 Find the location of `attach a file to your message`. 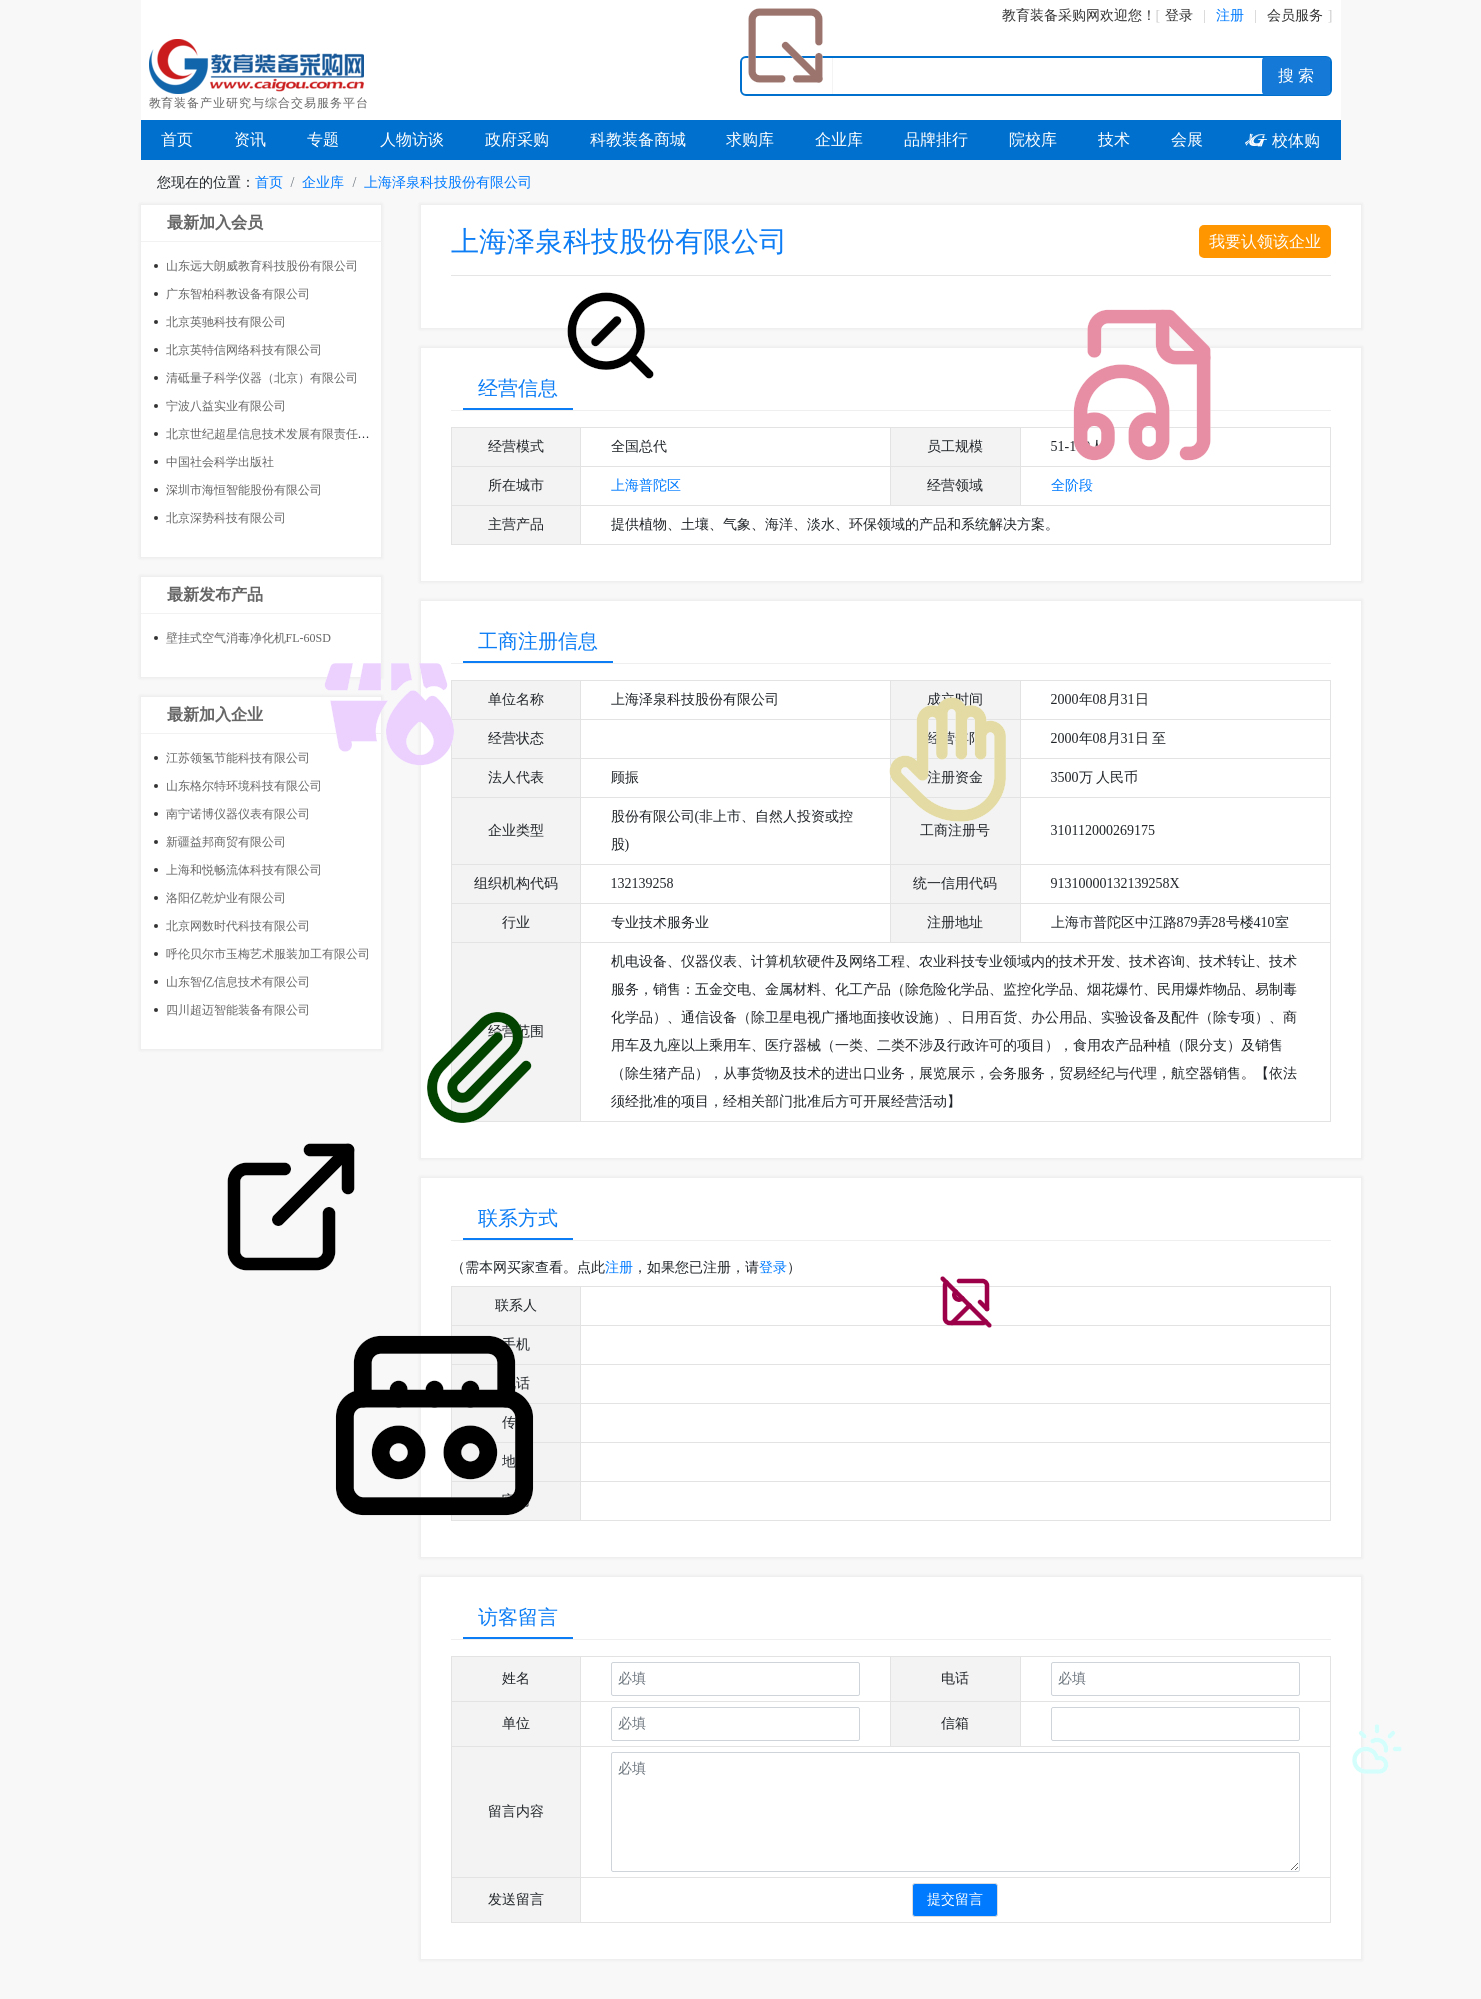

attach a file to your message is located at coordinates (477, 1067).